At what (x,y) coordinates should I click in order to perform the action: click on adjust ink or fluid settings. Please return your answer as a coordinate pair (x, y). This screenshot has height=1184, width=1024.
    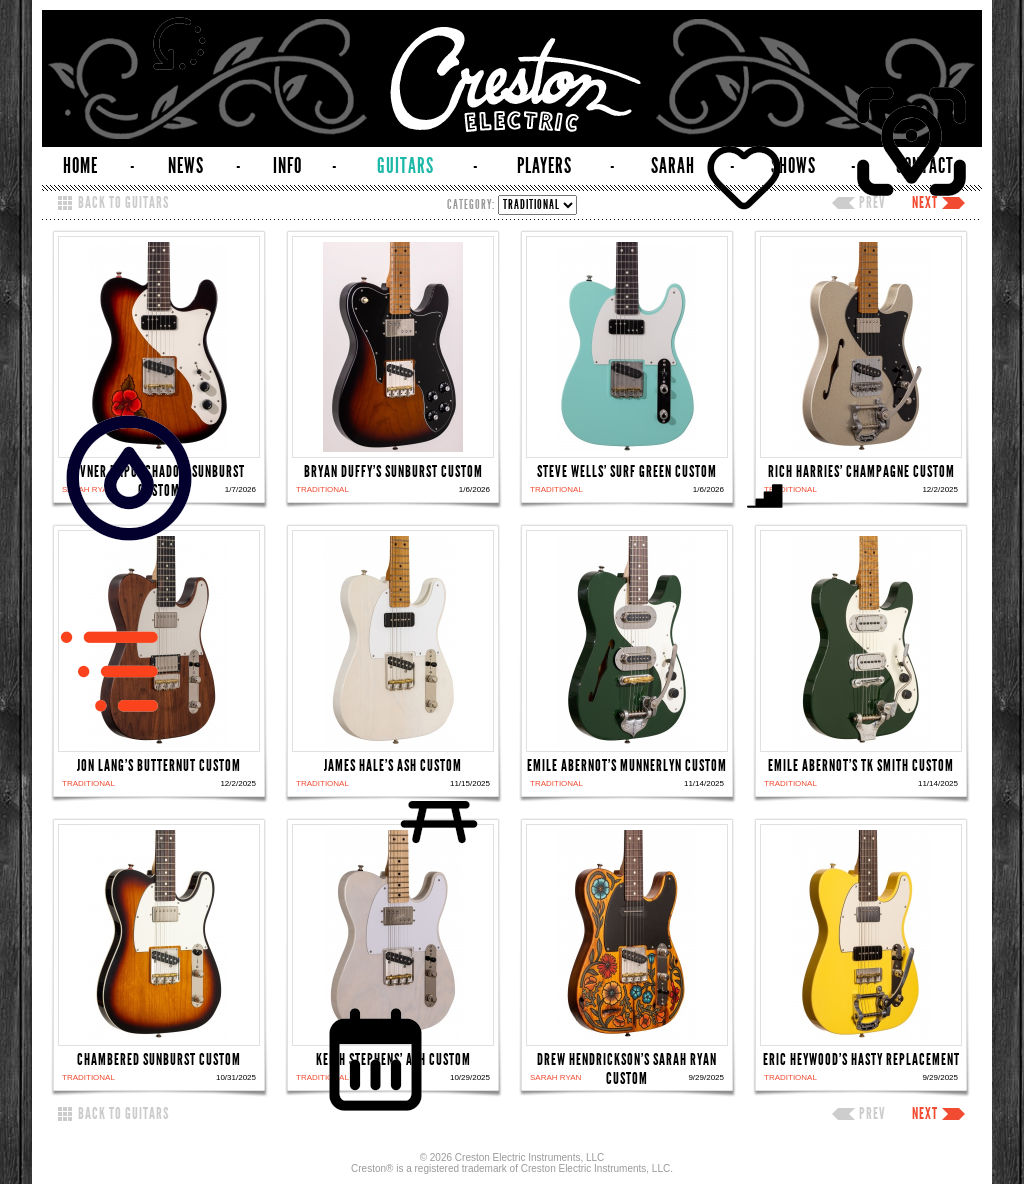
    Looking at the image, I should click on (129, 478).